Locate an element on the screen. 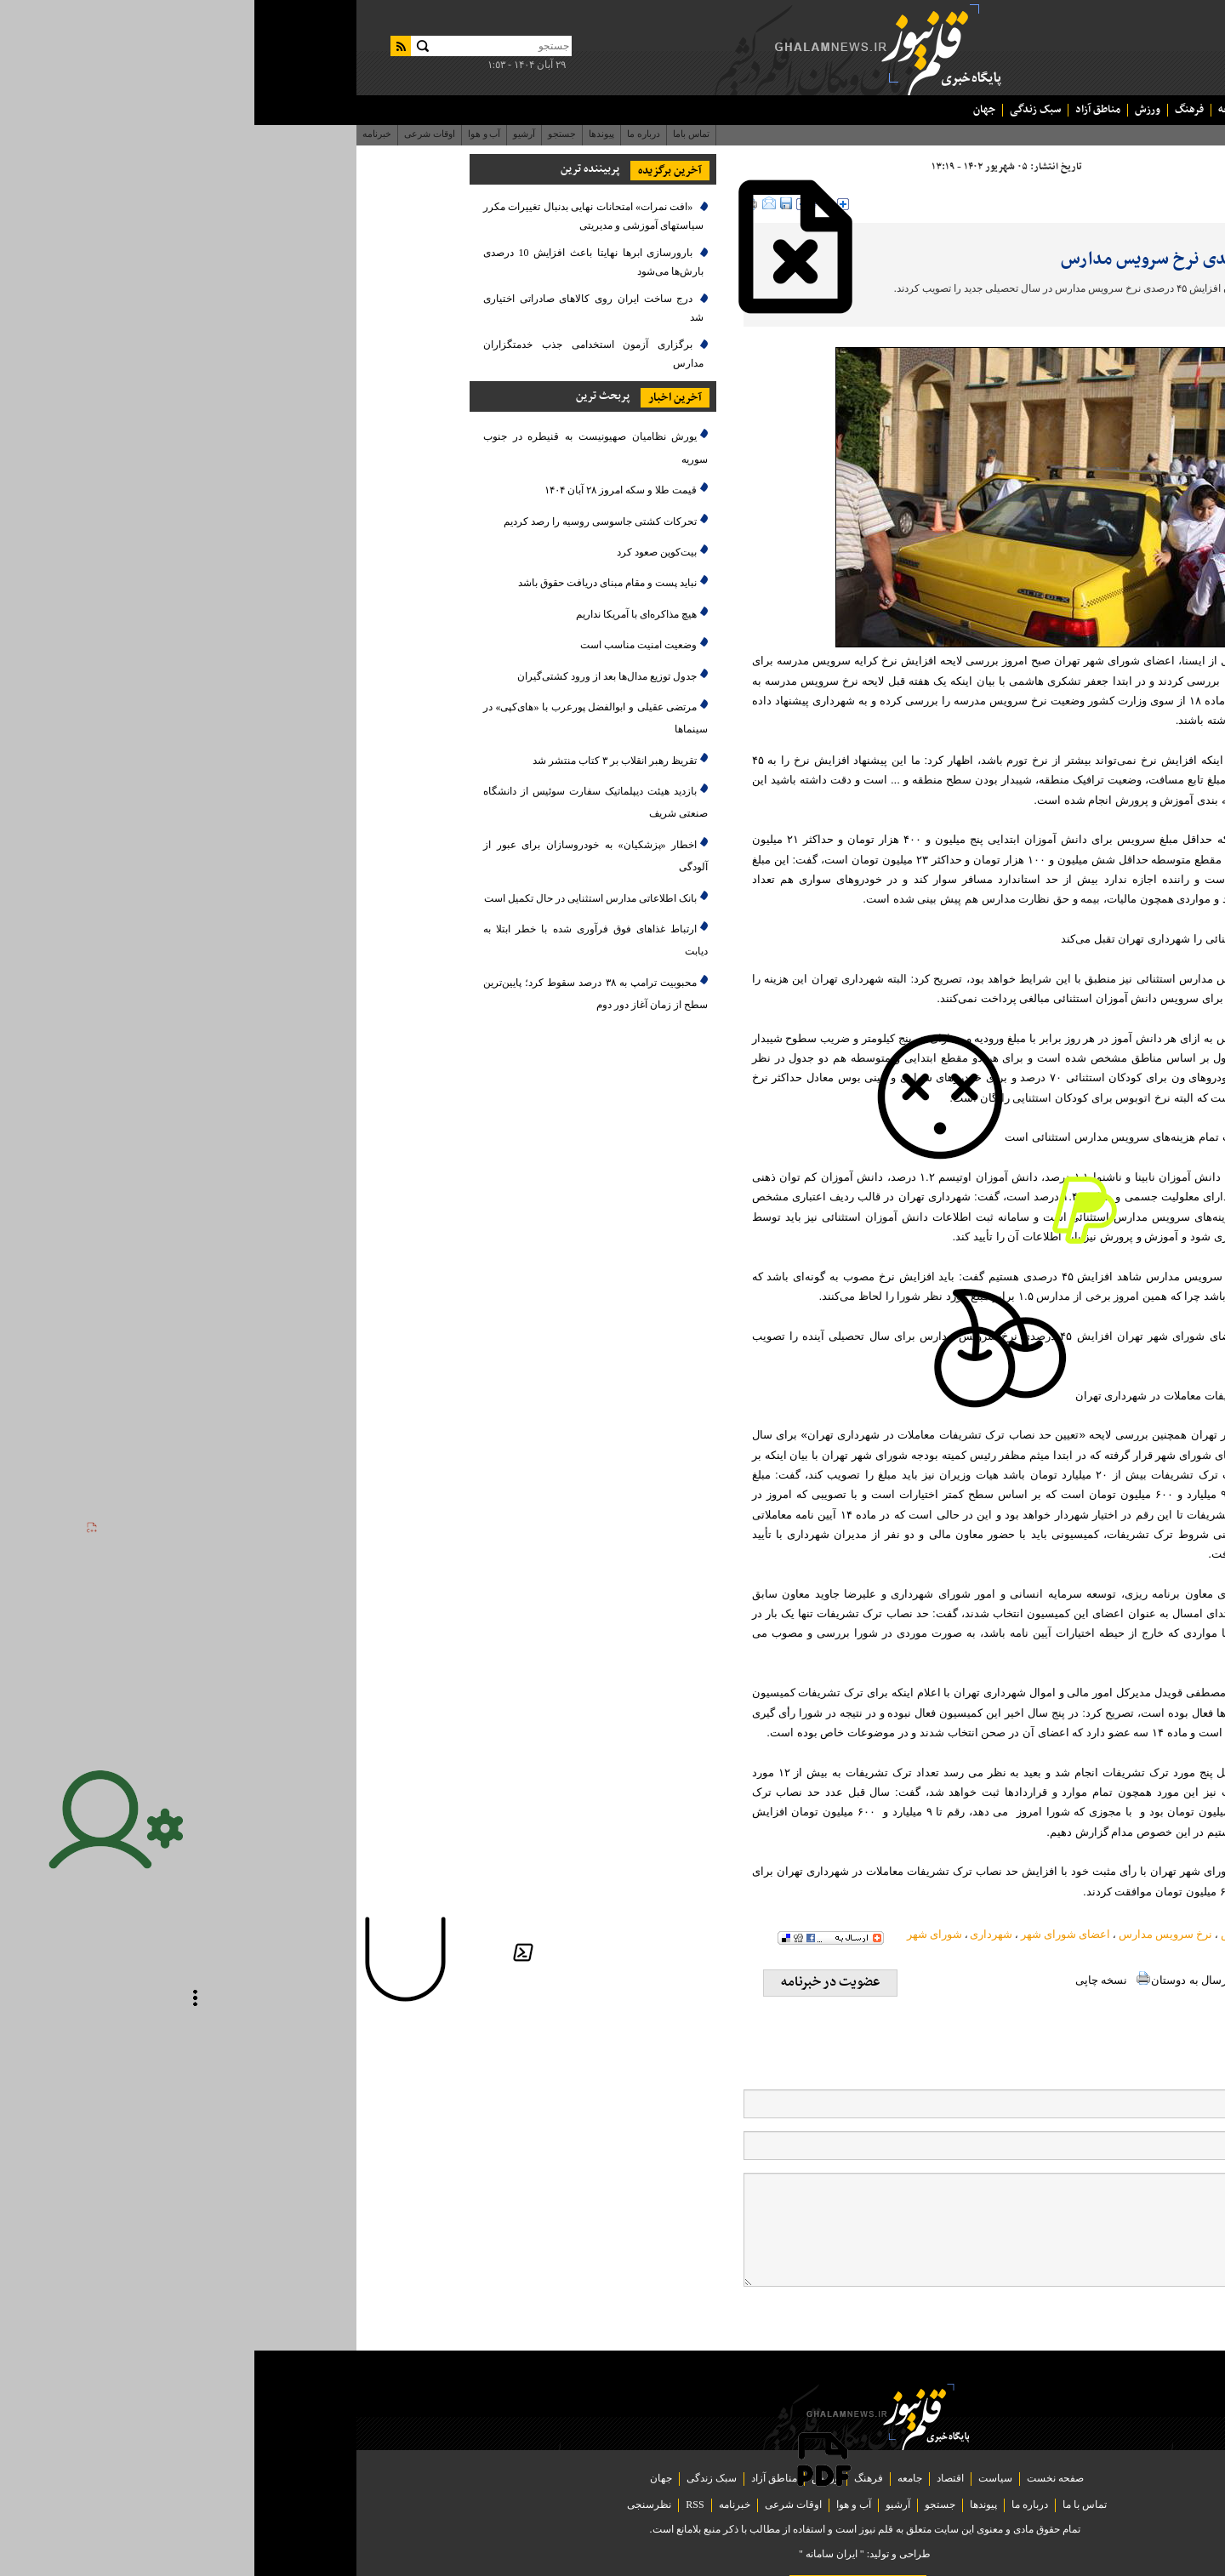 This screenshot has width=1225, height=2576. view or open a PDF document is located at coordinates (823, 2461).